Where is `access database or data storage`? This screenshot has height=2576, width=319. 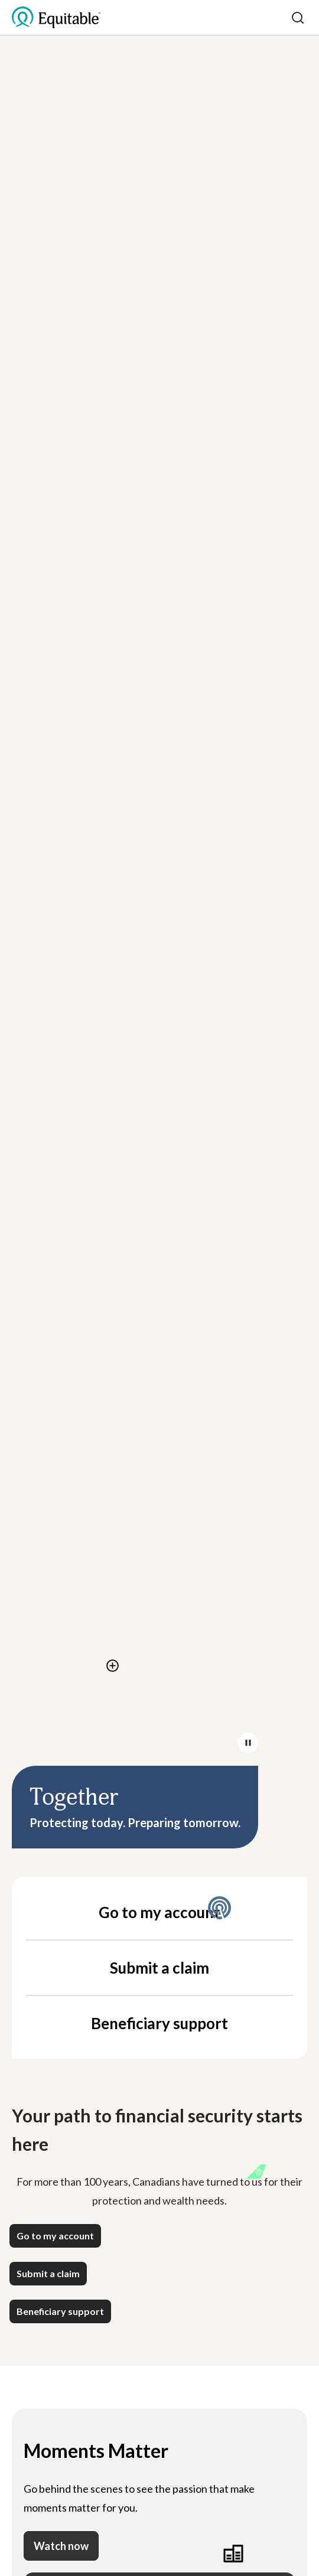 access database or data storage is located at coordinates (233, 2554).